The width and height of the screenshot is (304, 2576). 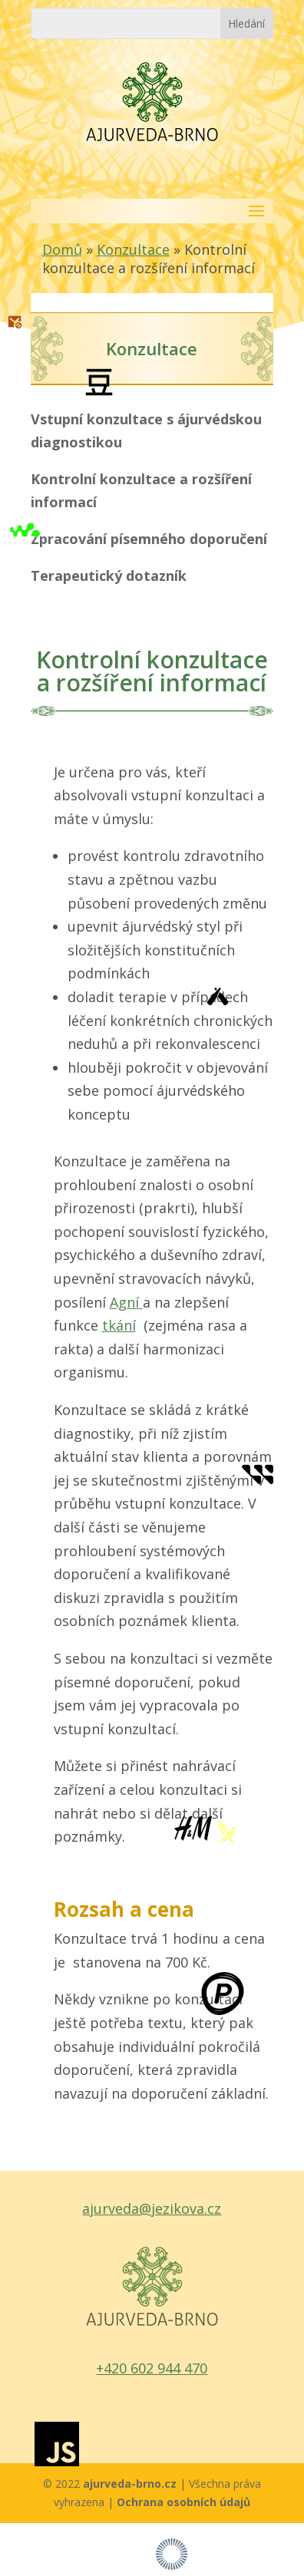 I want to click on photon logo, so click(x=171, y=2554).